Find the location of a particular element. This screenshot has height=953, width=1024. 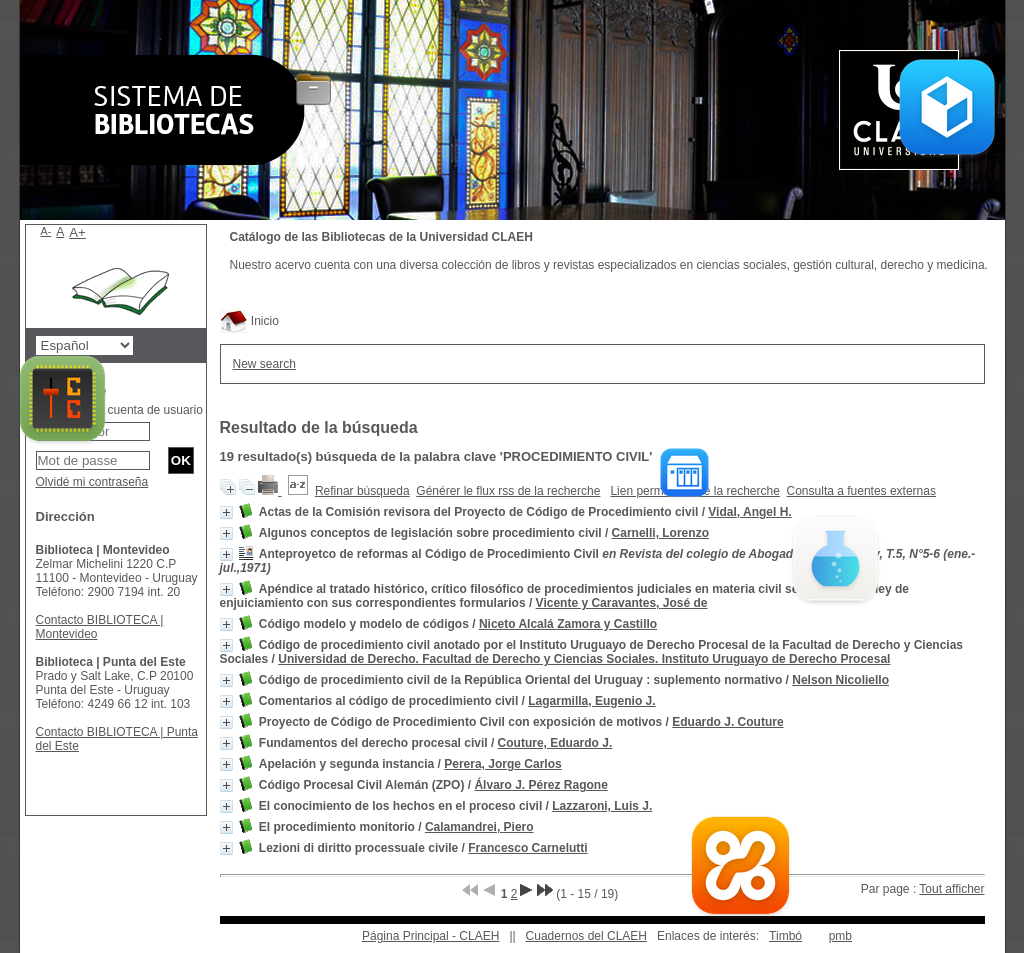

launch xampp local server application is located at coordinates (740, 865).